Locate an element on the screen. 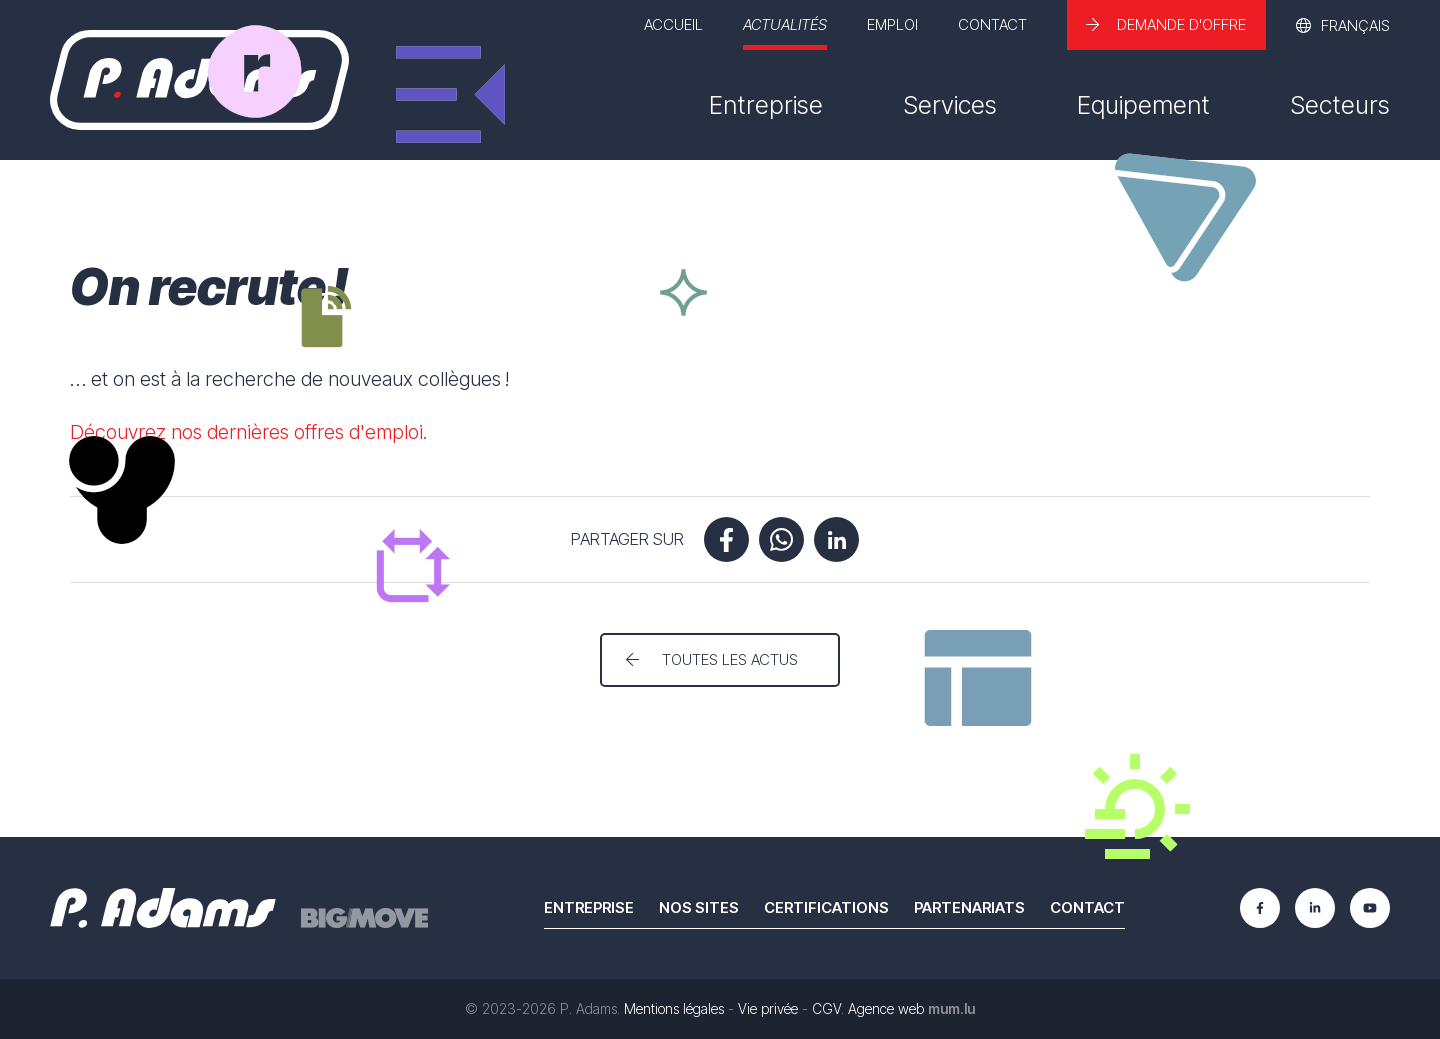  enable mobile hotspot is located at coordinates (325, 318).